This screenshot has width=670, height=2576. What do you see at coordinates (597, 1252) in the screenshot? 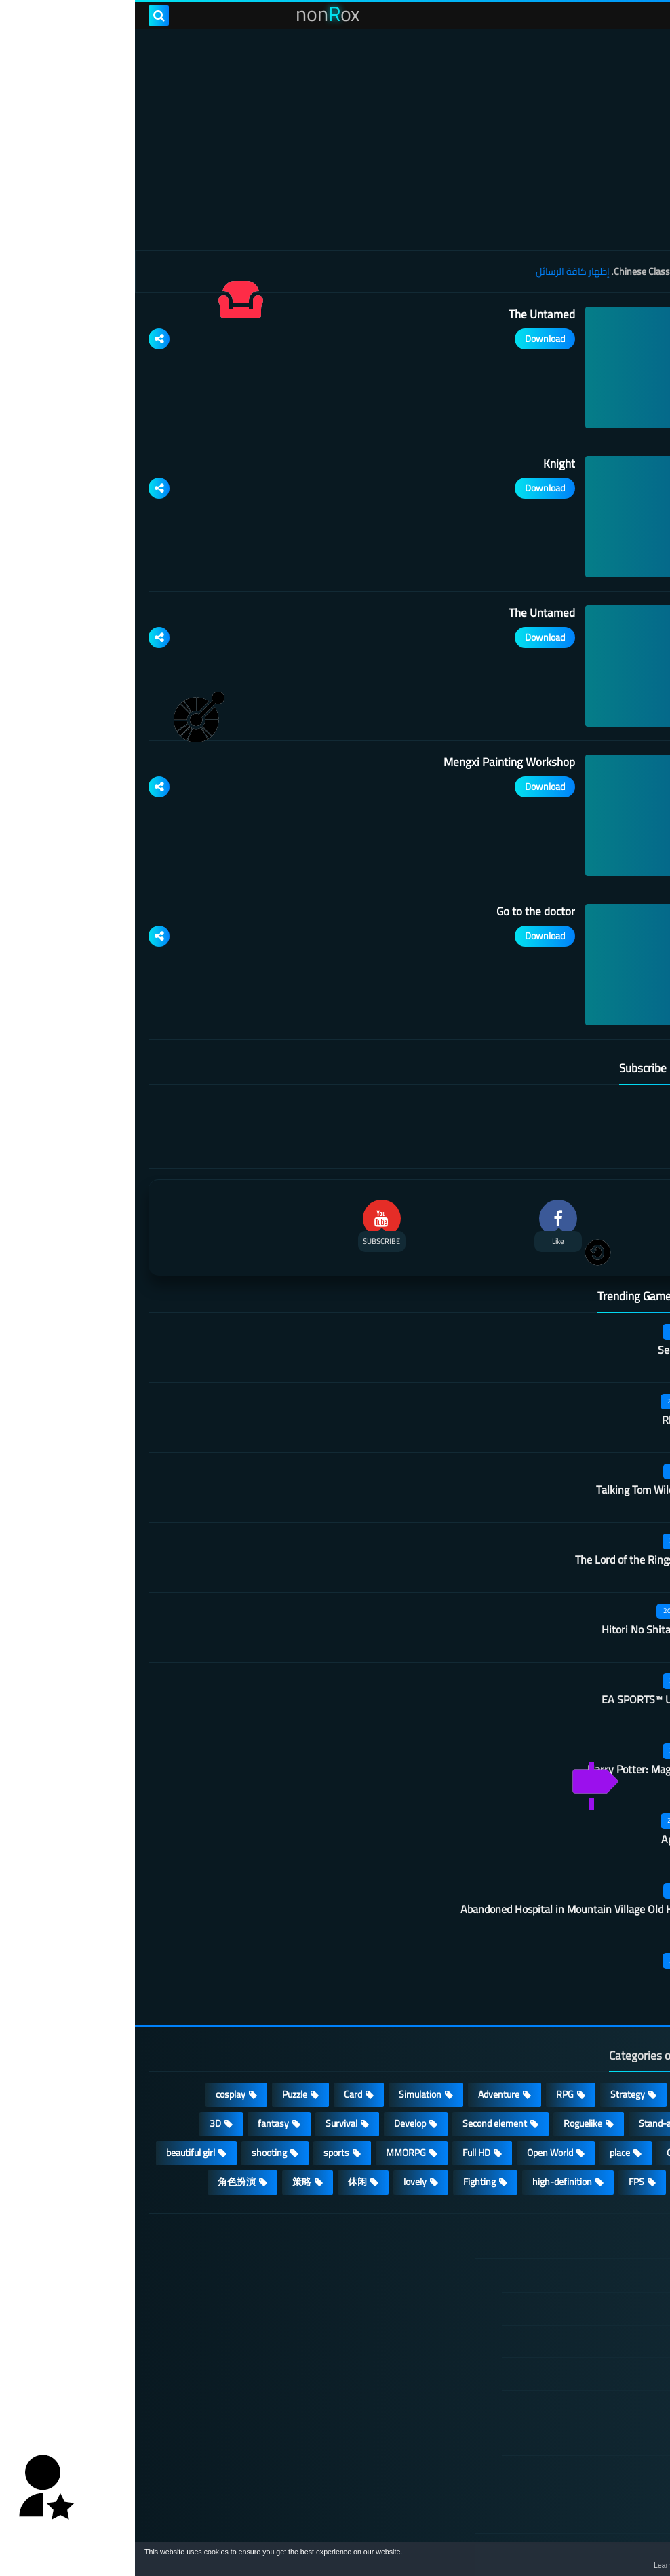
I see `creative commons share-alike license indicator` at bounding box center [597, 1252].